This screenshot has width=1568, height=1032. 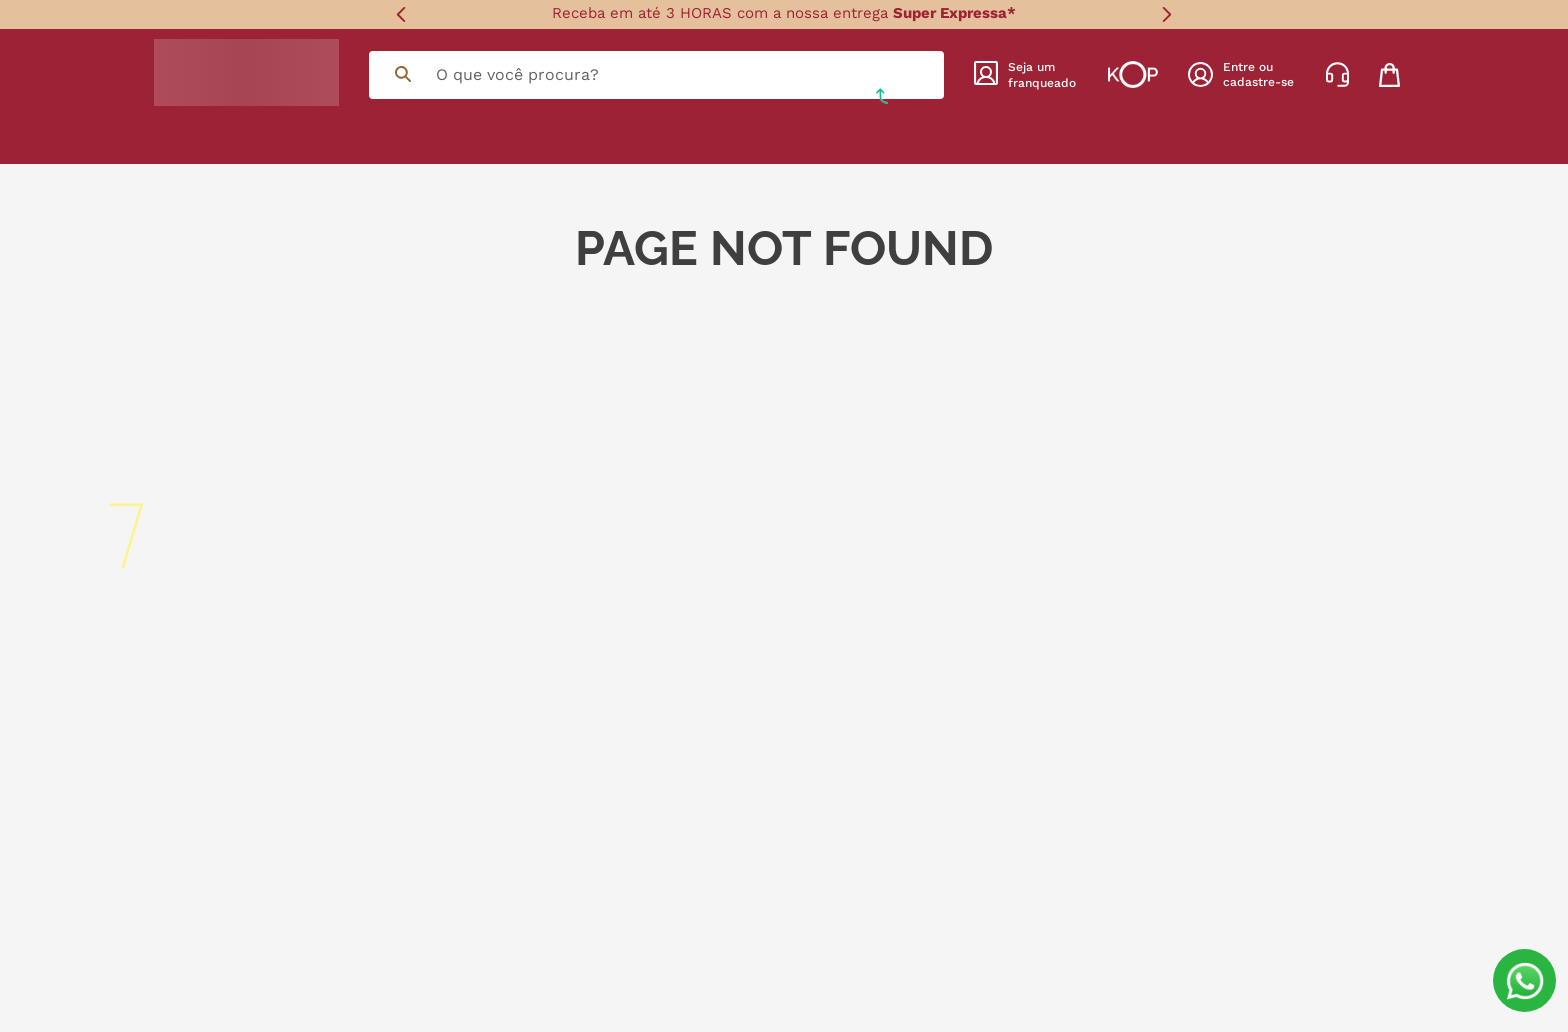 What do you see at coordinates (882, 96) in the screenshot?
I see `go back and up to previous section` at bounding box center [882, 96].